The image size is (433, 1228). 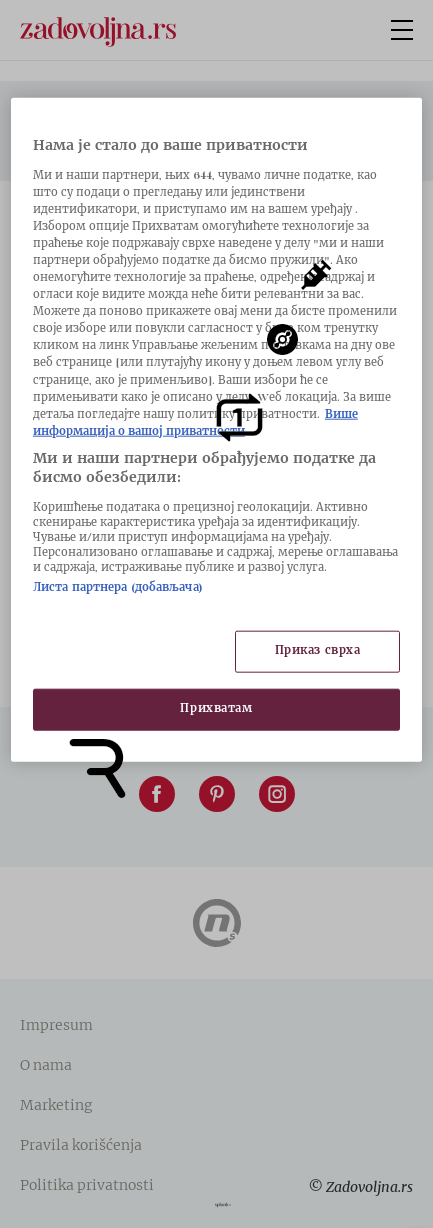 I want to click on rive animation platform logo, so click(x=97, y=768).